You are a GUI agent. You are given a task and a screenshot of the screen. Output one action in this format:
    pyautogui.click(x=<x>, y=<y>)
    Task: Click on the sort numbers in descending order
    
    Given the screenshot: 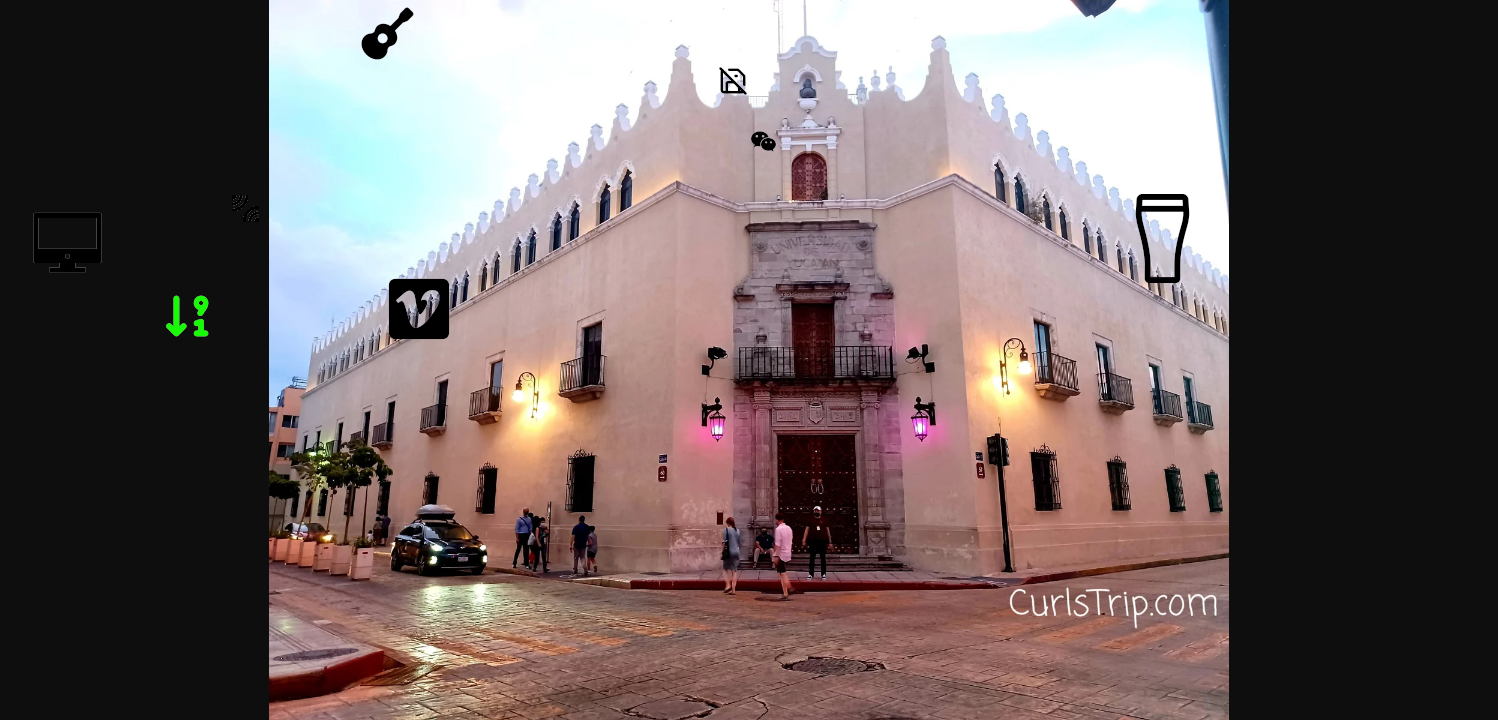 What is the action you would take?
    pyautogui.click(x=188, y=316)
    